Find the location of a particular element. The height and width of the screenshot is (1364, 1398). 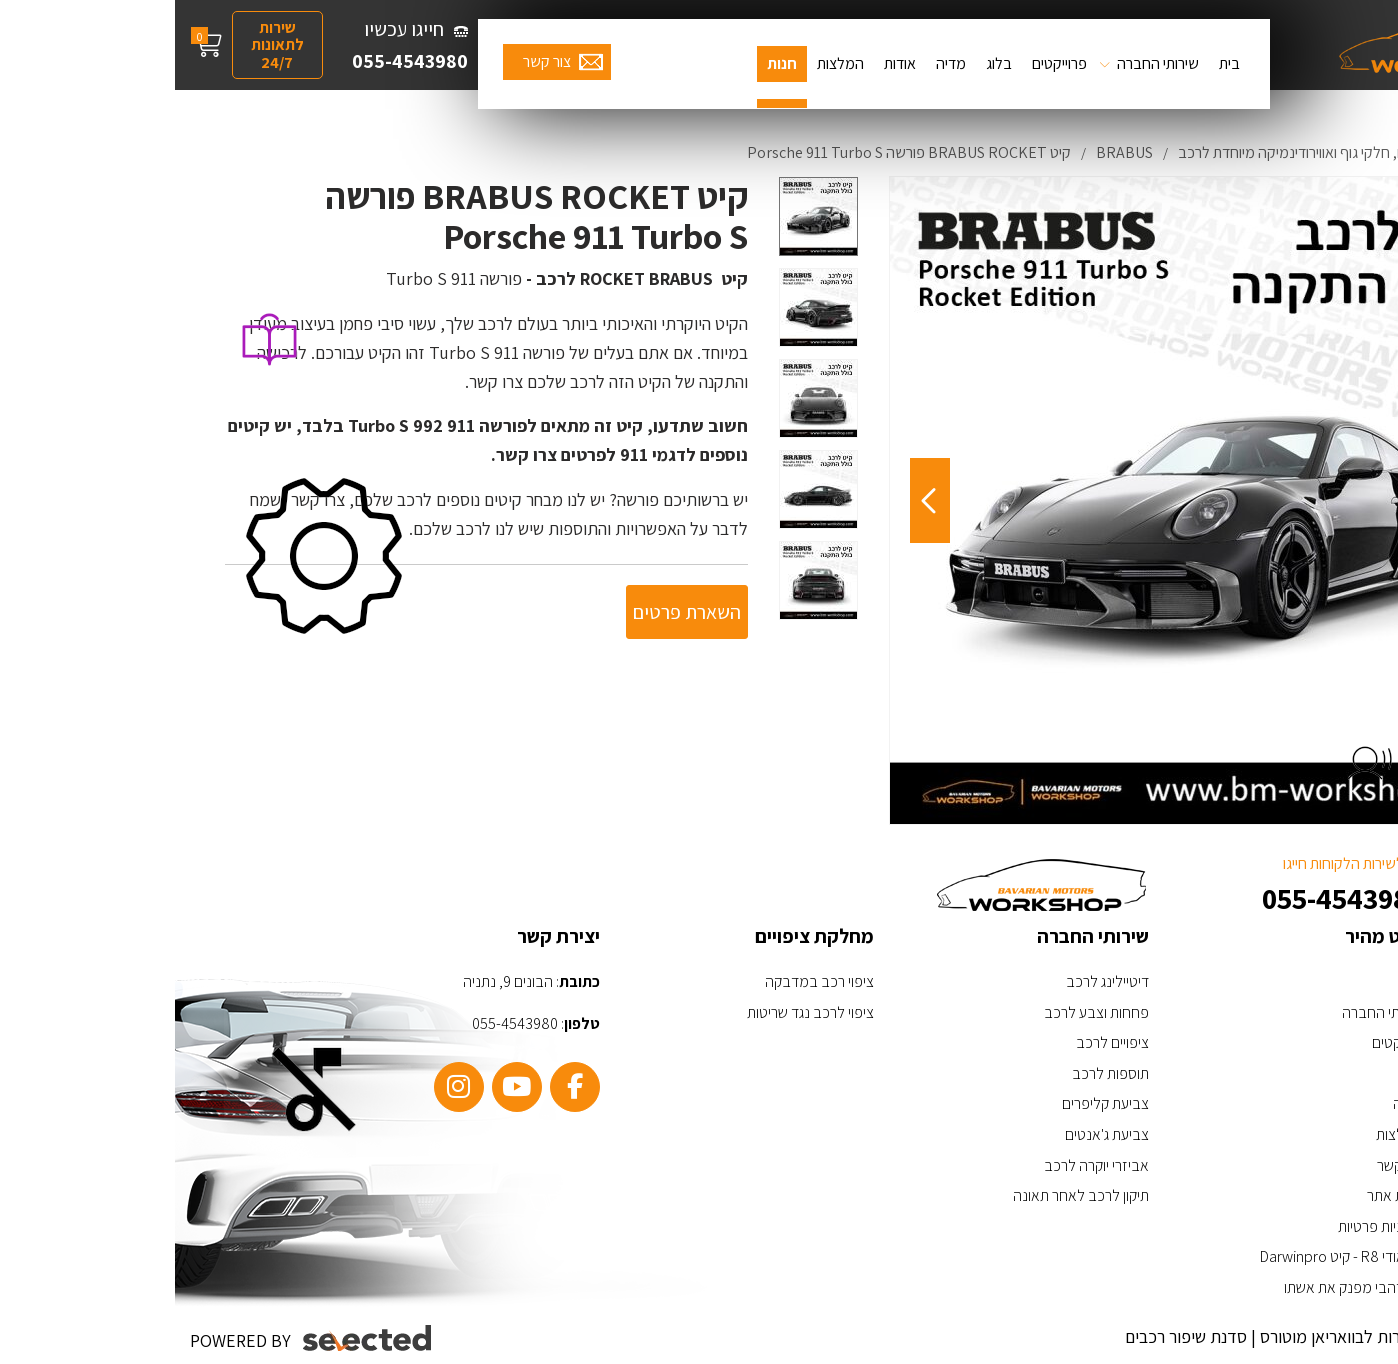

mute or disable music playback is located at coordinates (313, 1089).